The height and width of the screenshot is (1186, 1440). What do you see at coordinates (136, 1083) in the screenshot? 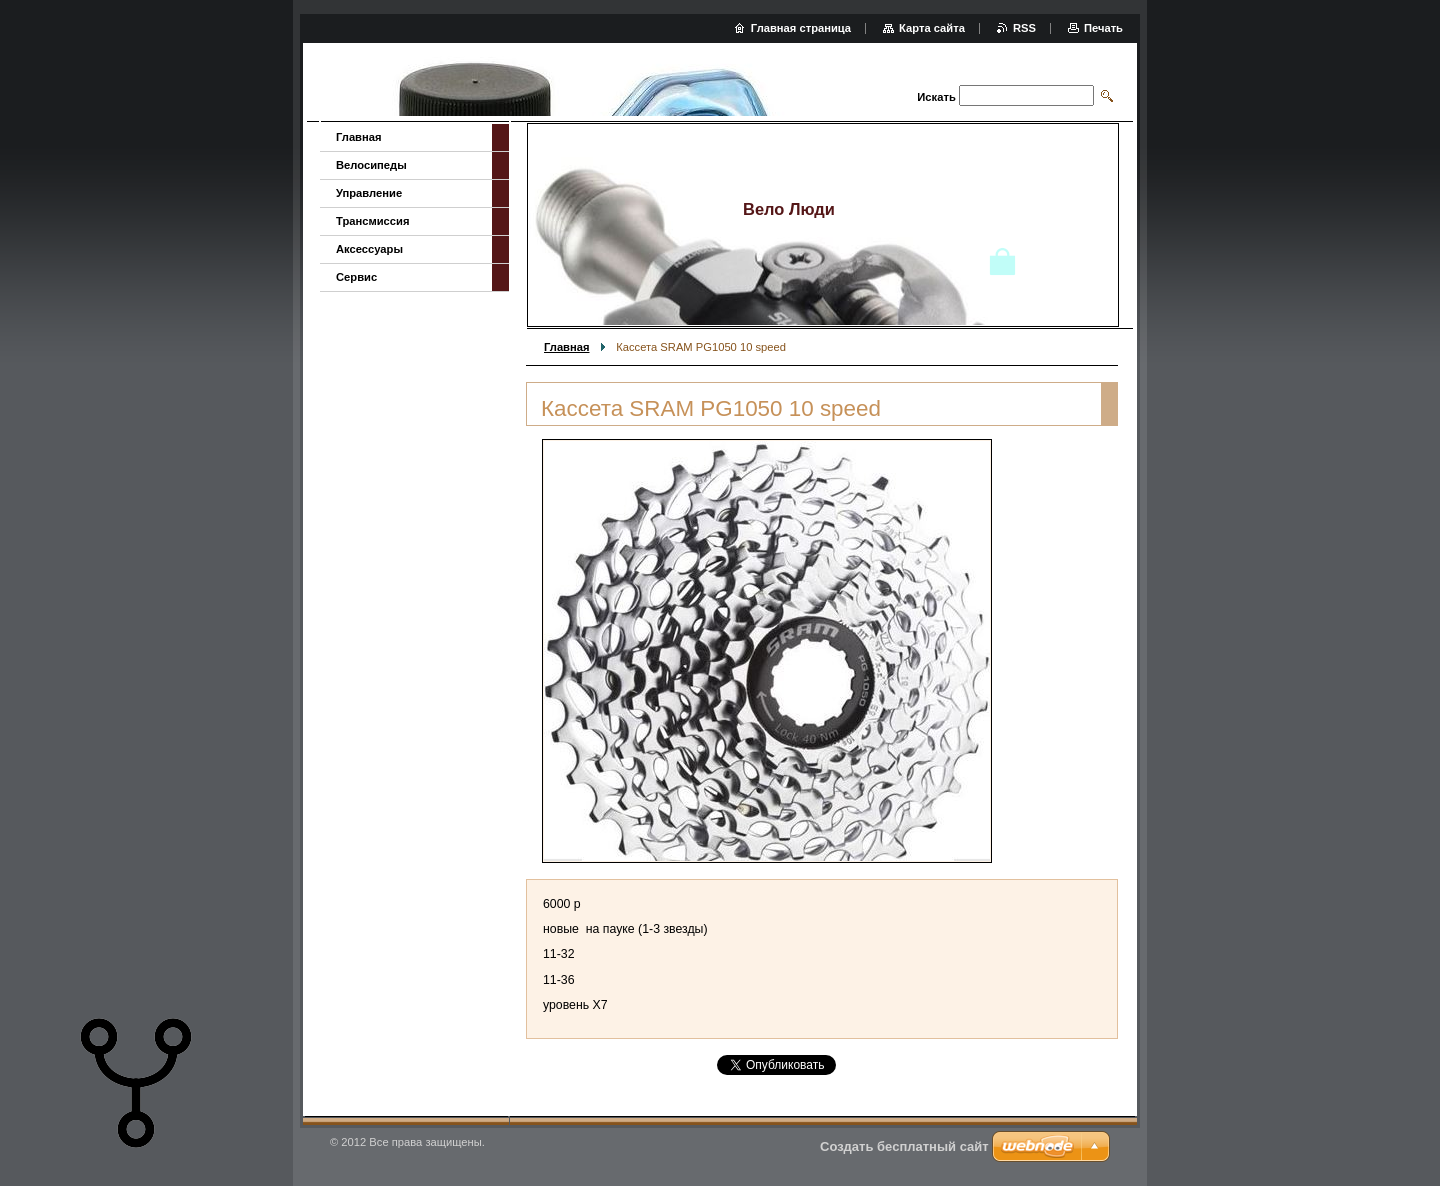
I see `view git branch network or commit history` at bounding box center [136, 1083].